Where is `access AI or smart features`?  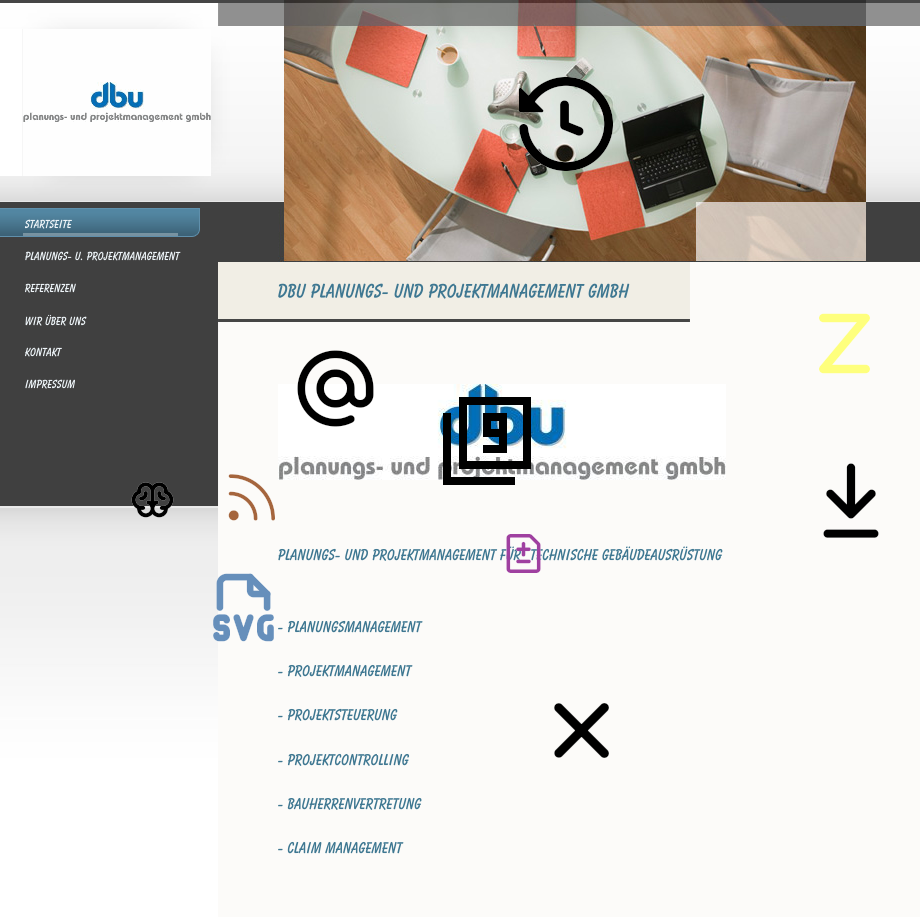 access AI or smart features is located at coordinates (152, 500).